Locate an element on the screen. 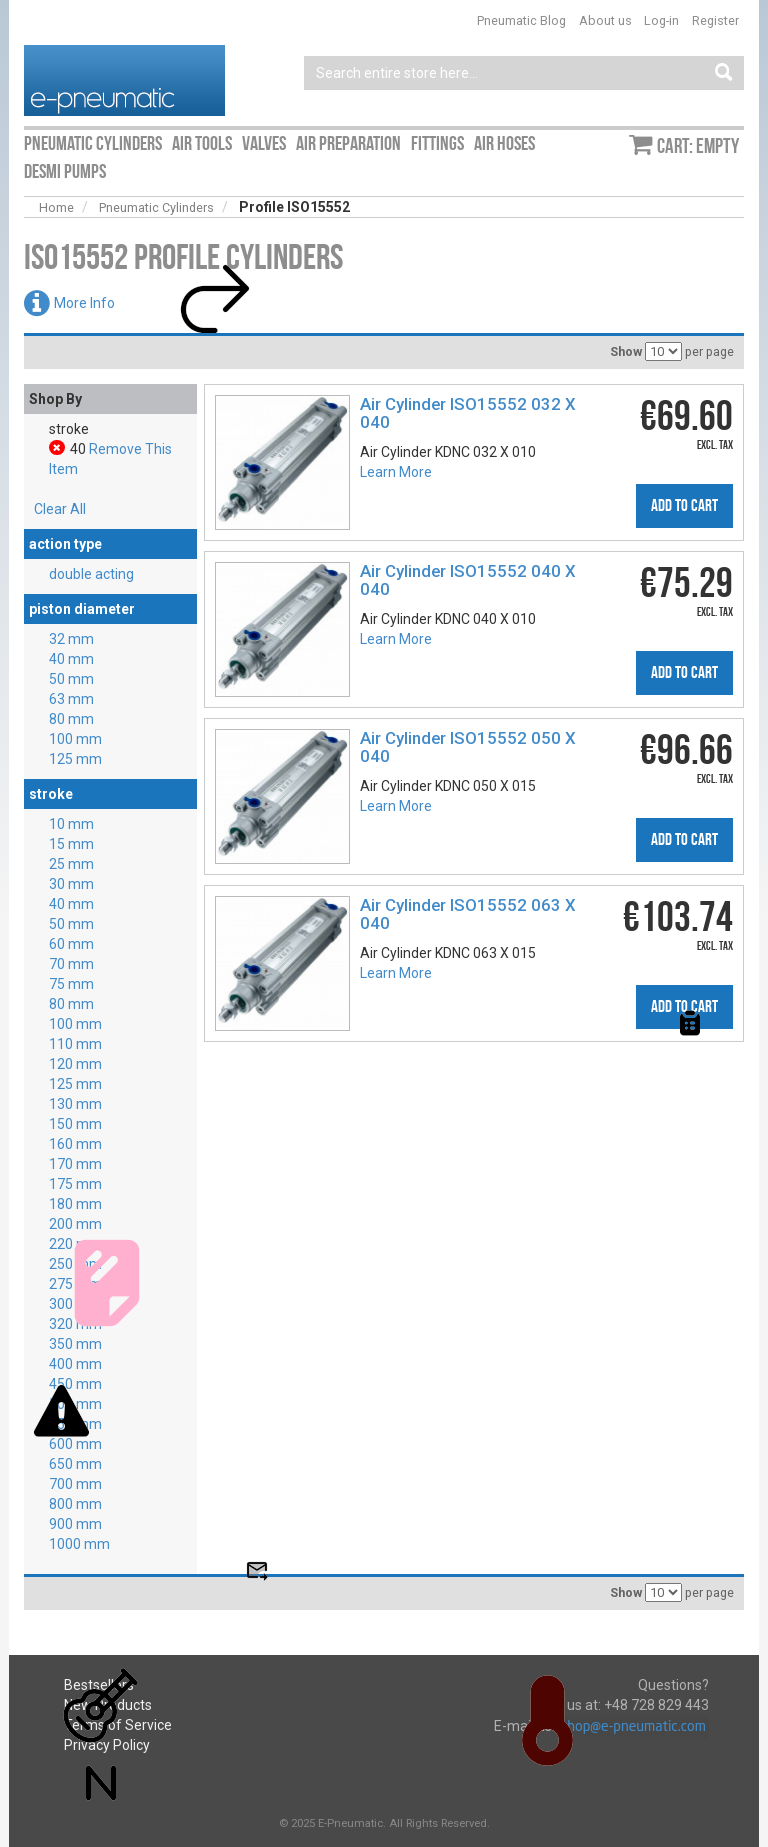  indicates a warning or caution state is located at coordinates (61, 1412).